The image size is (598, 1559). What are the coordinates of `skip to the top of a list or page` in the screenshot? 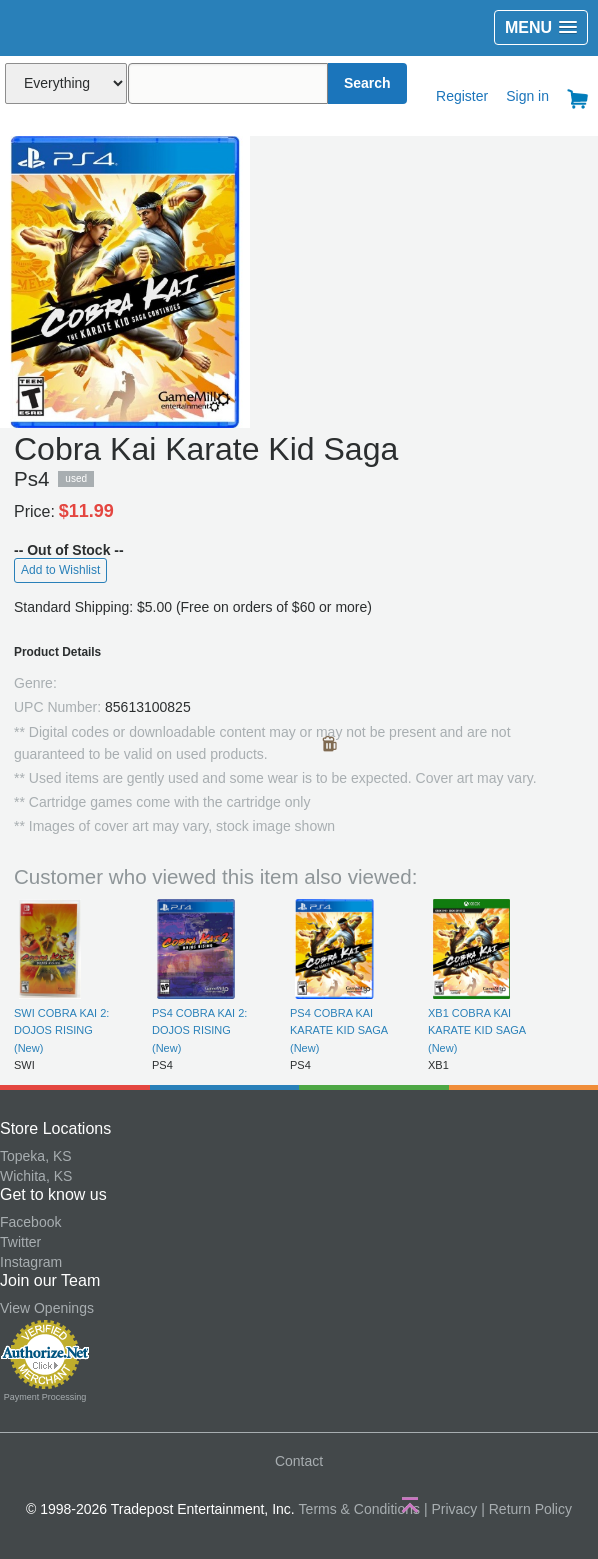 It's located at (410, 1504).